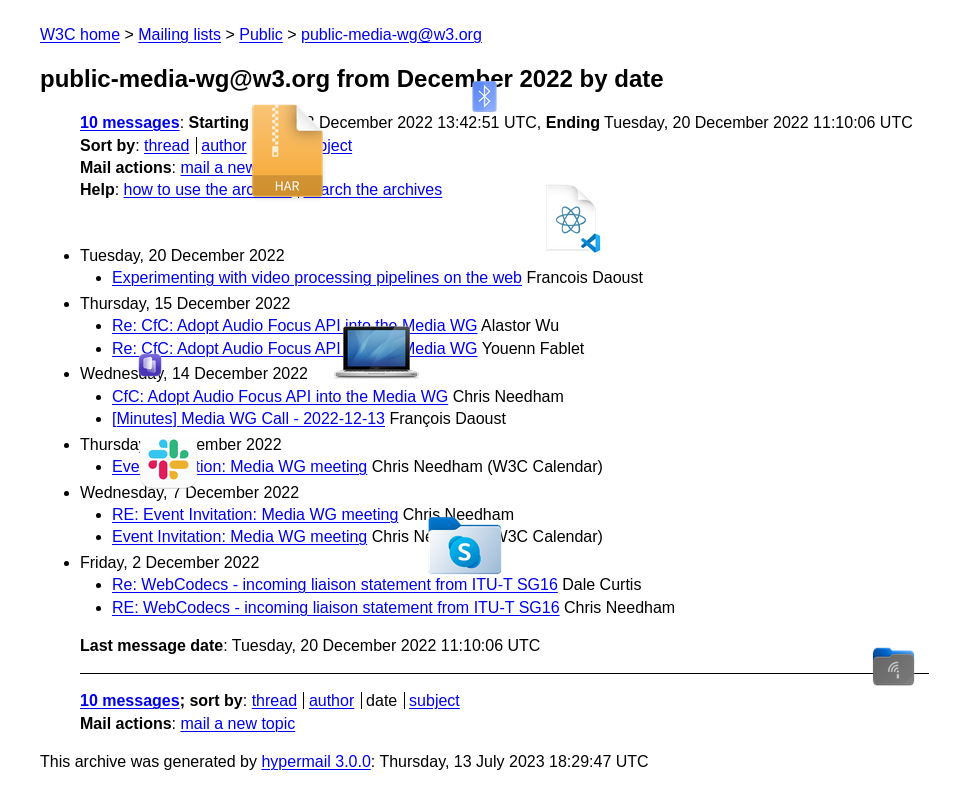 Image resolution: width=969 pixels, height=798 pixels. I want to click on open insync cloud sync folder, so click(893, 666).